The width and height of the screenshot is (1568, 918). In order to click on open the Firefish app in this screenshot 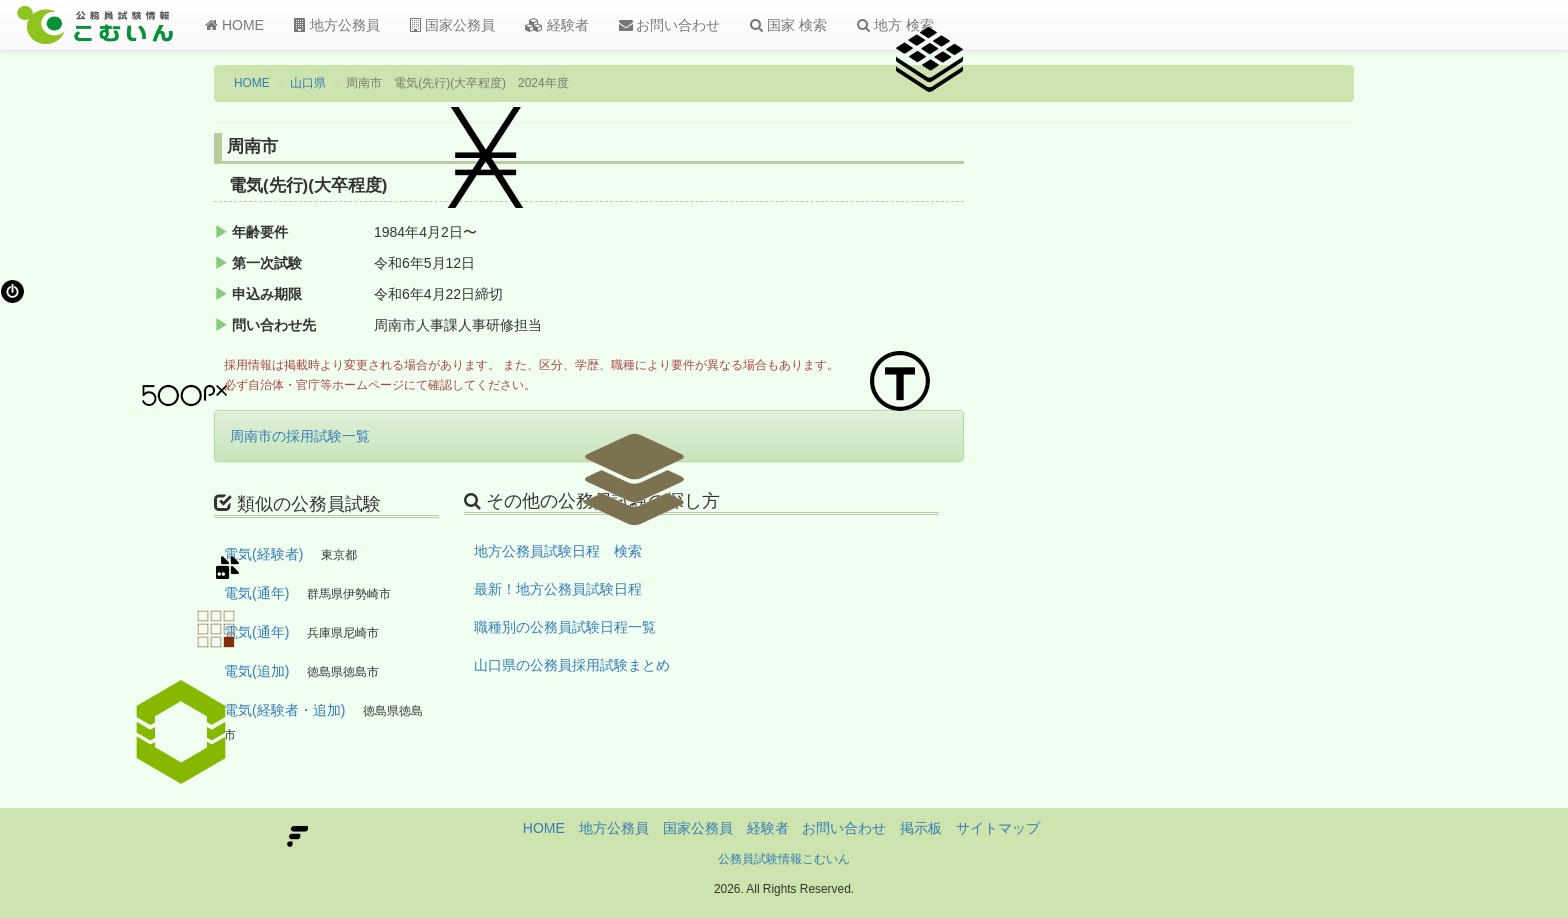, I will do `click(227, 567)`.